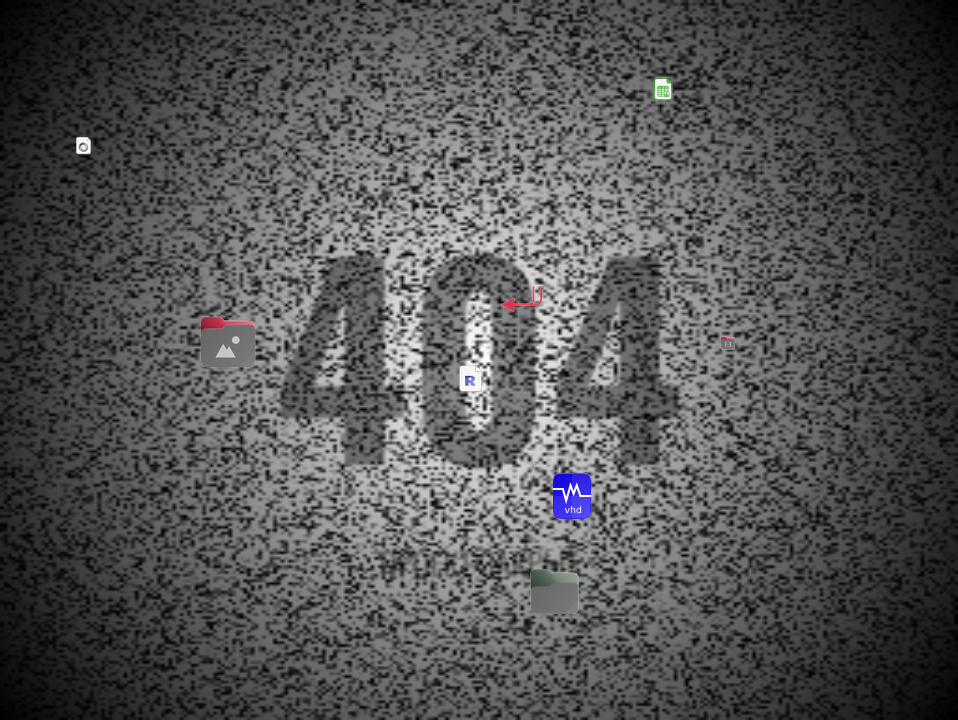  Describe the element at coordinates (728, 343) in the screenshot. I see `open videos folder` at that location.